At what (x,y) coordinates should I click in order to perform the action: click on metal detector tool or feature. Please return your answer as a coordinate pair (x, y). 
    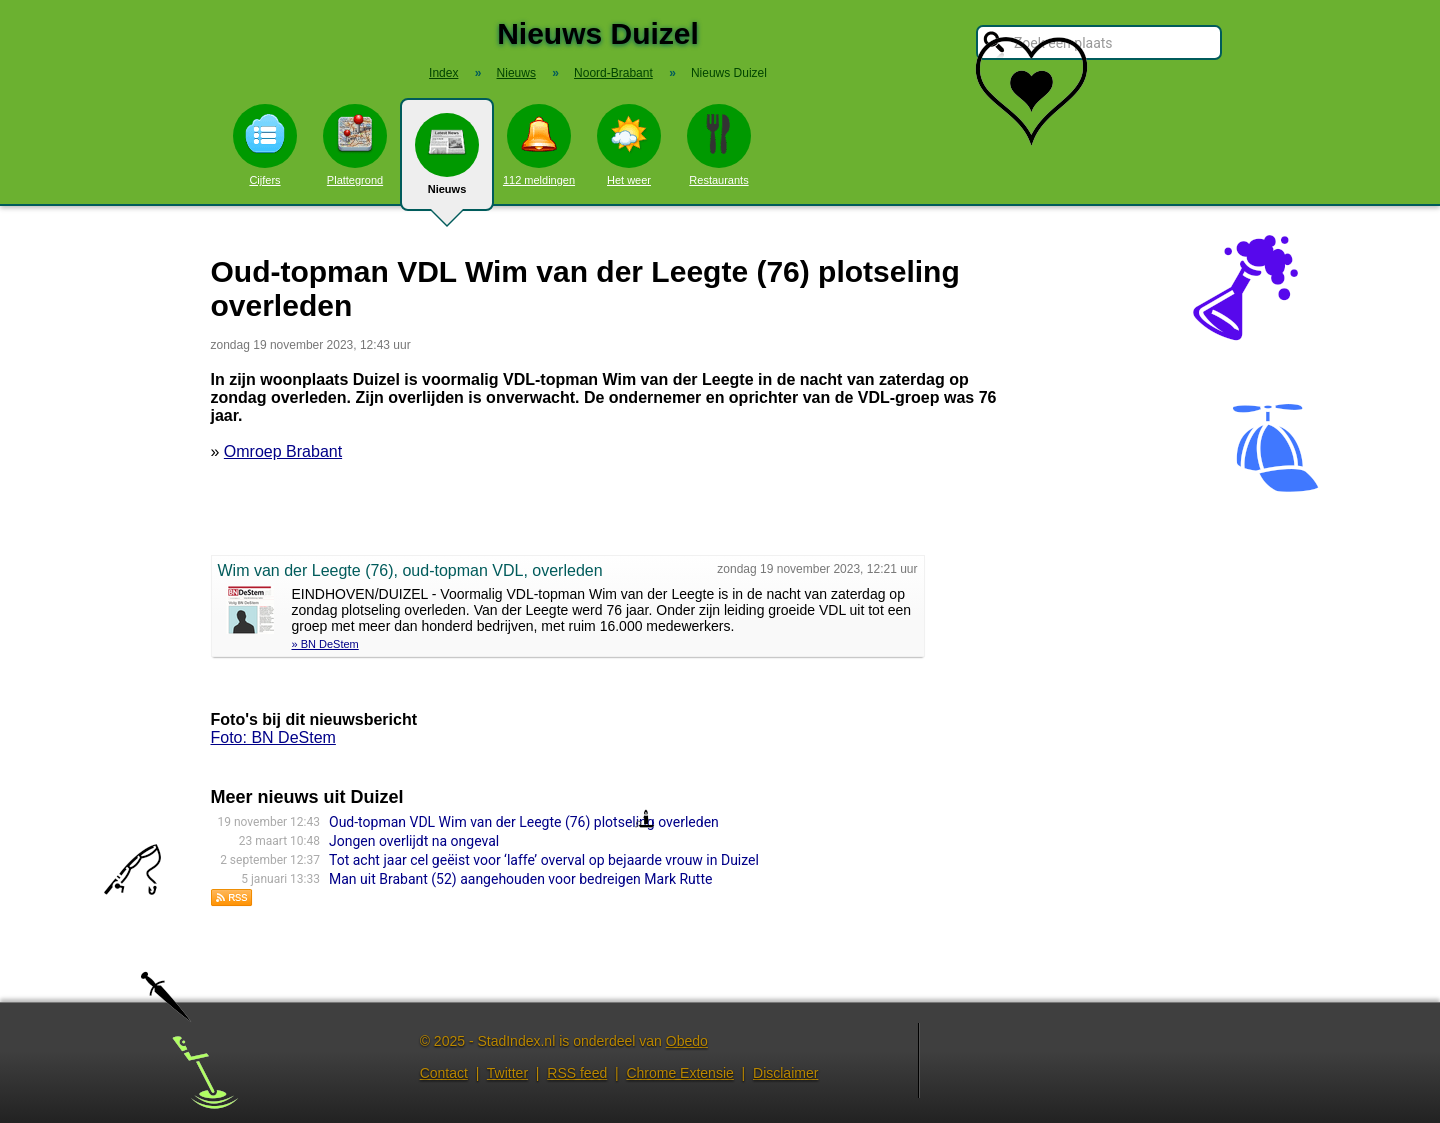
    Looking at the image, I should click on (205, 1072).